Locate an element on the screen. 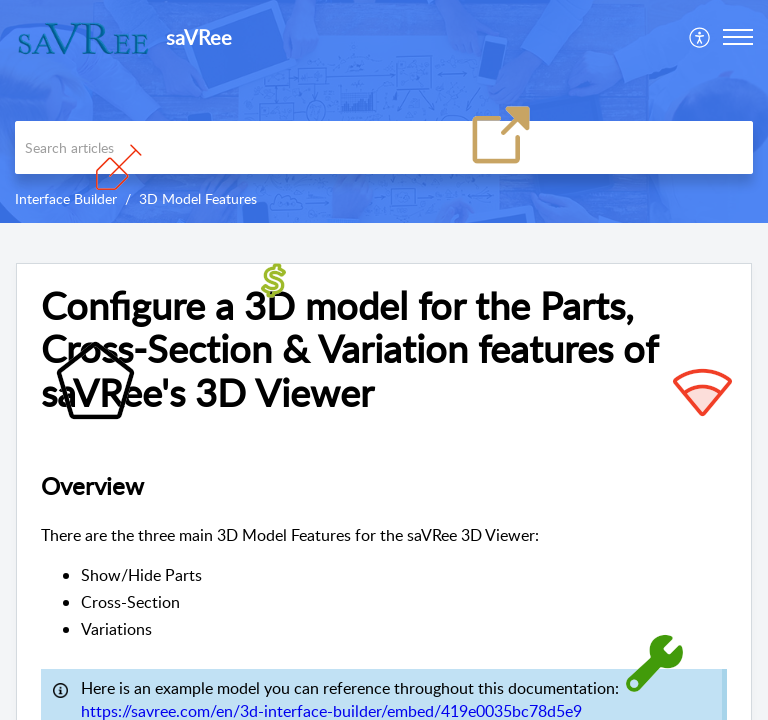 Image resolution: width=768 pixels, height=720 pixels. open Cash App is located at coordinates (273, 280).